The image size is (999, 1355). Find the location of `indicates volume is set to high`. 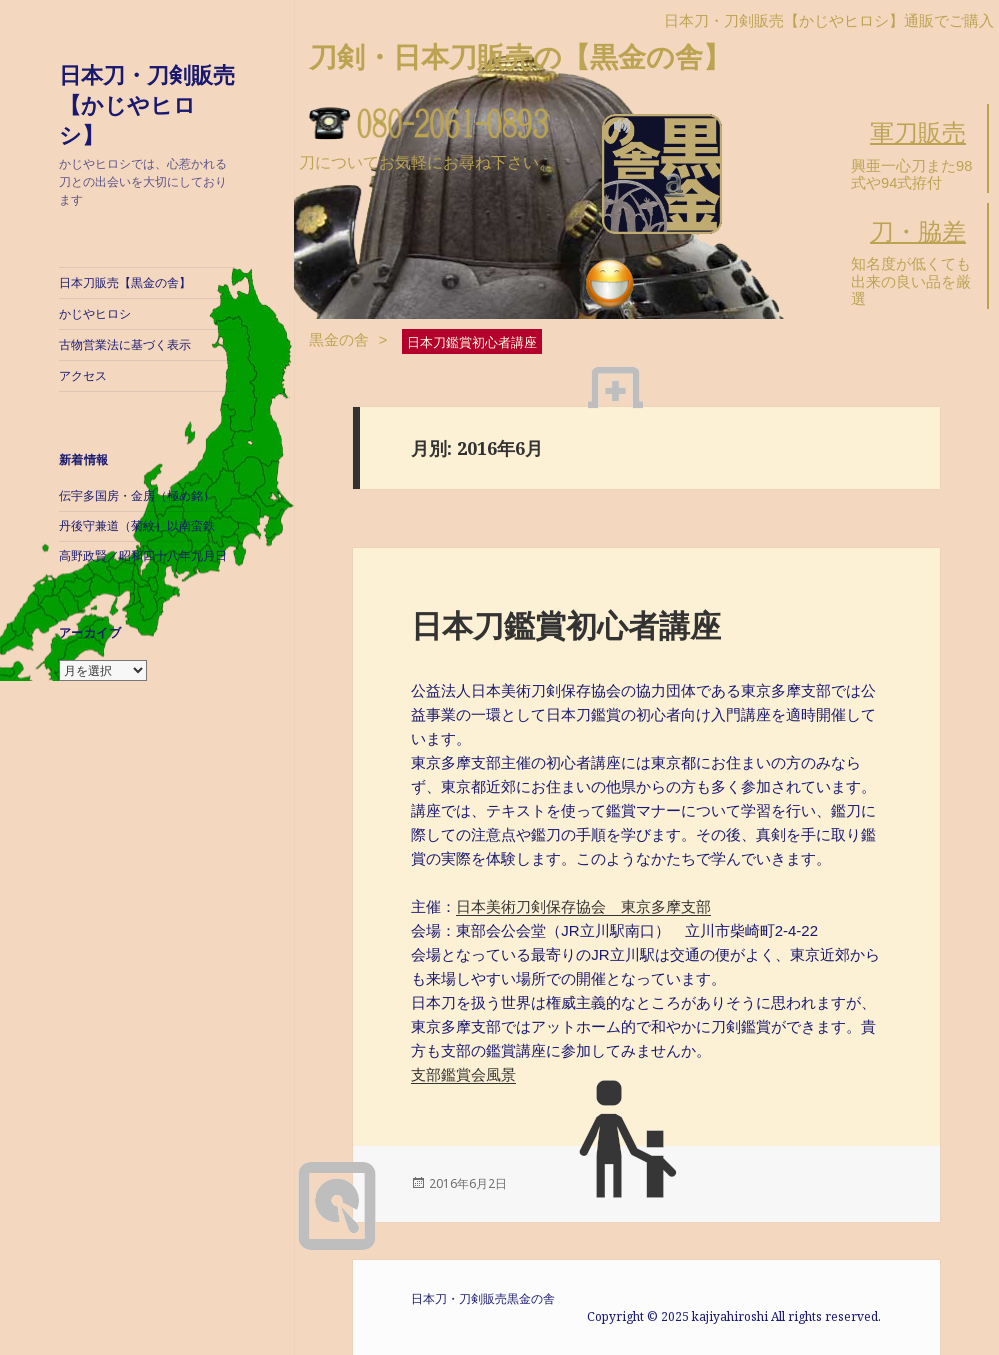

indicates volume is set to high is located at coordinates (622, 125).